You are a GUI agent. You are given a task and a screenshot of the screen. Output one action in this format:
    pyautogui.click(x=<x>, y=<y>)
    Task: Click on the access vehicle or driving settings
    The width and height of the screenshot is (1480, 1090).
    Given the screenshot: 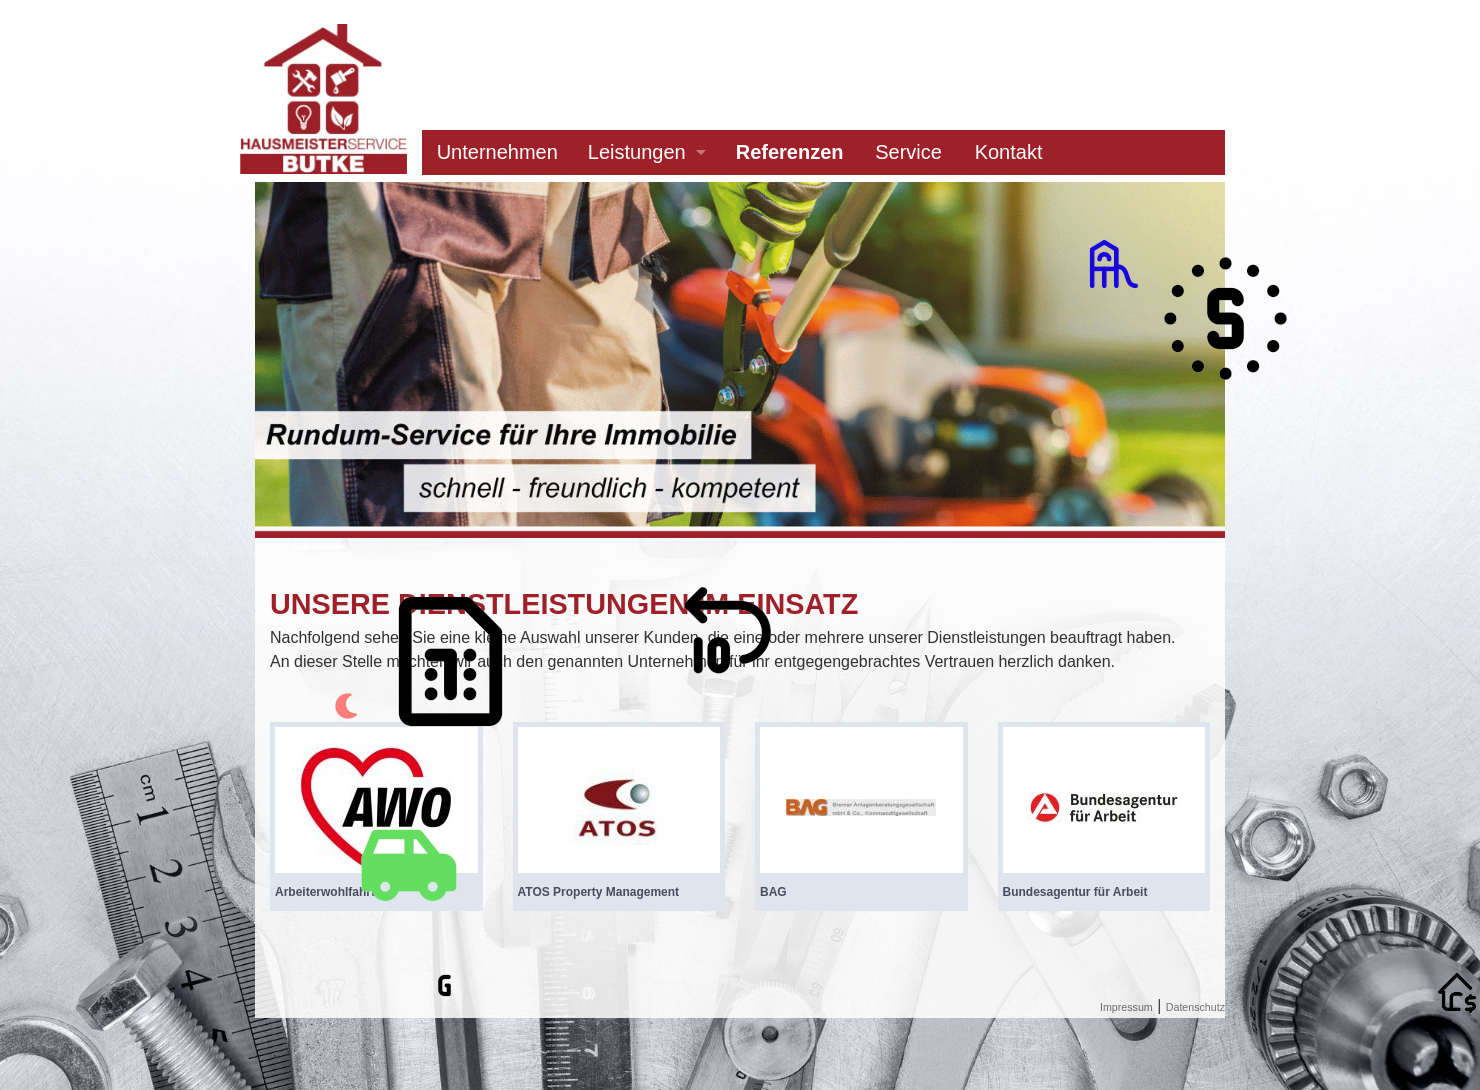 What is the action you would take?
    pyautogui.click(x=409, y=863)
    